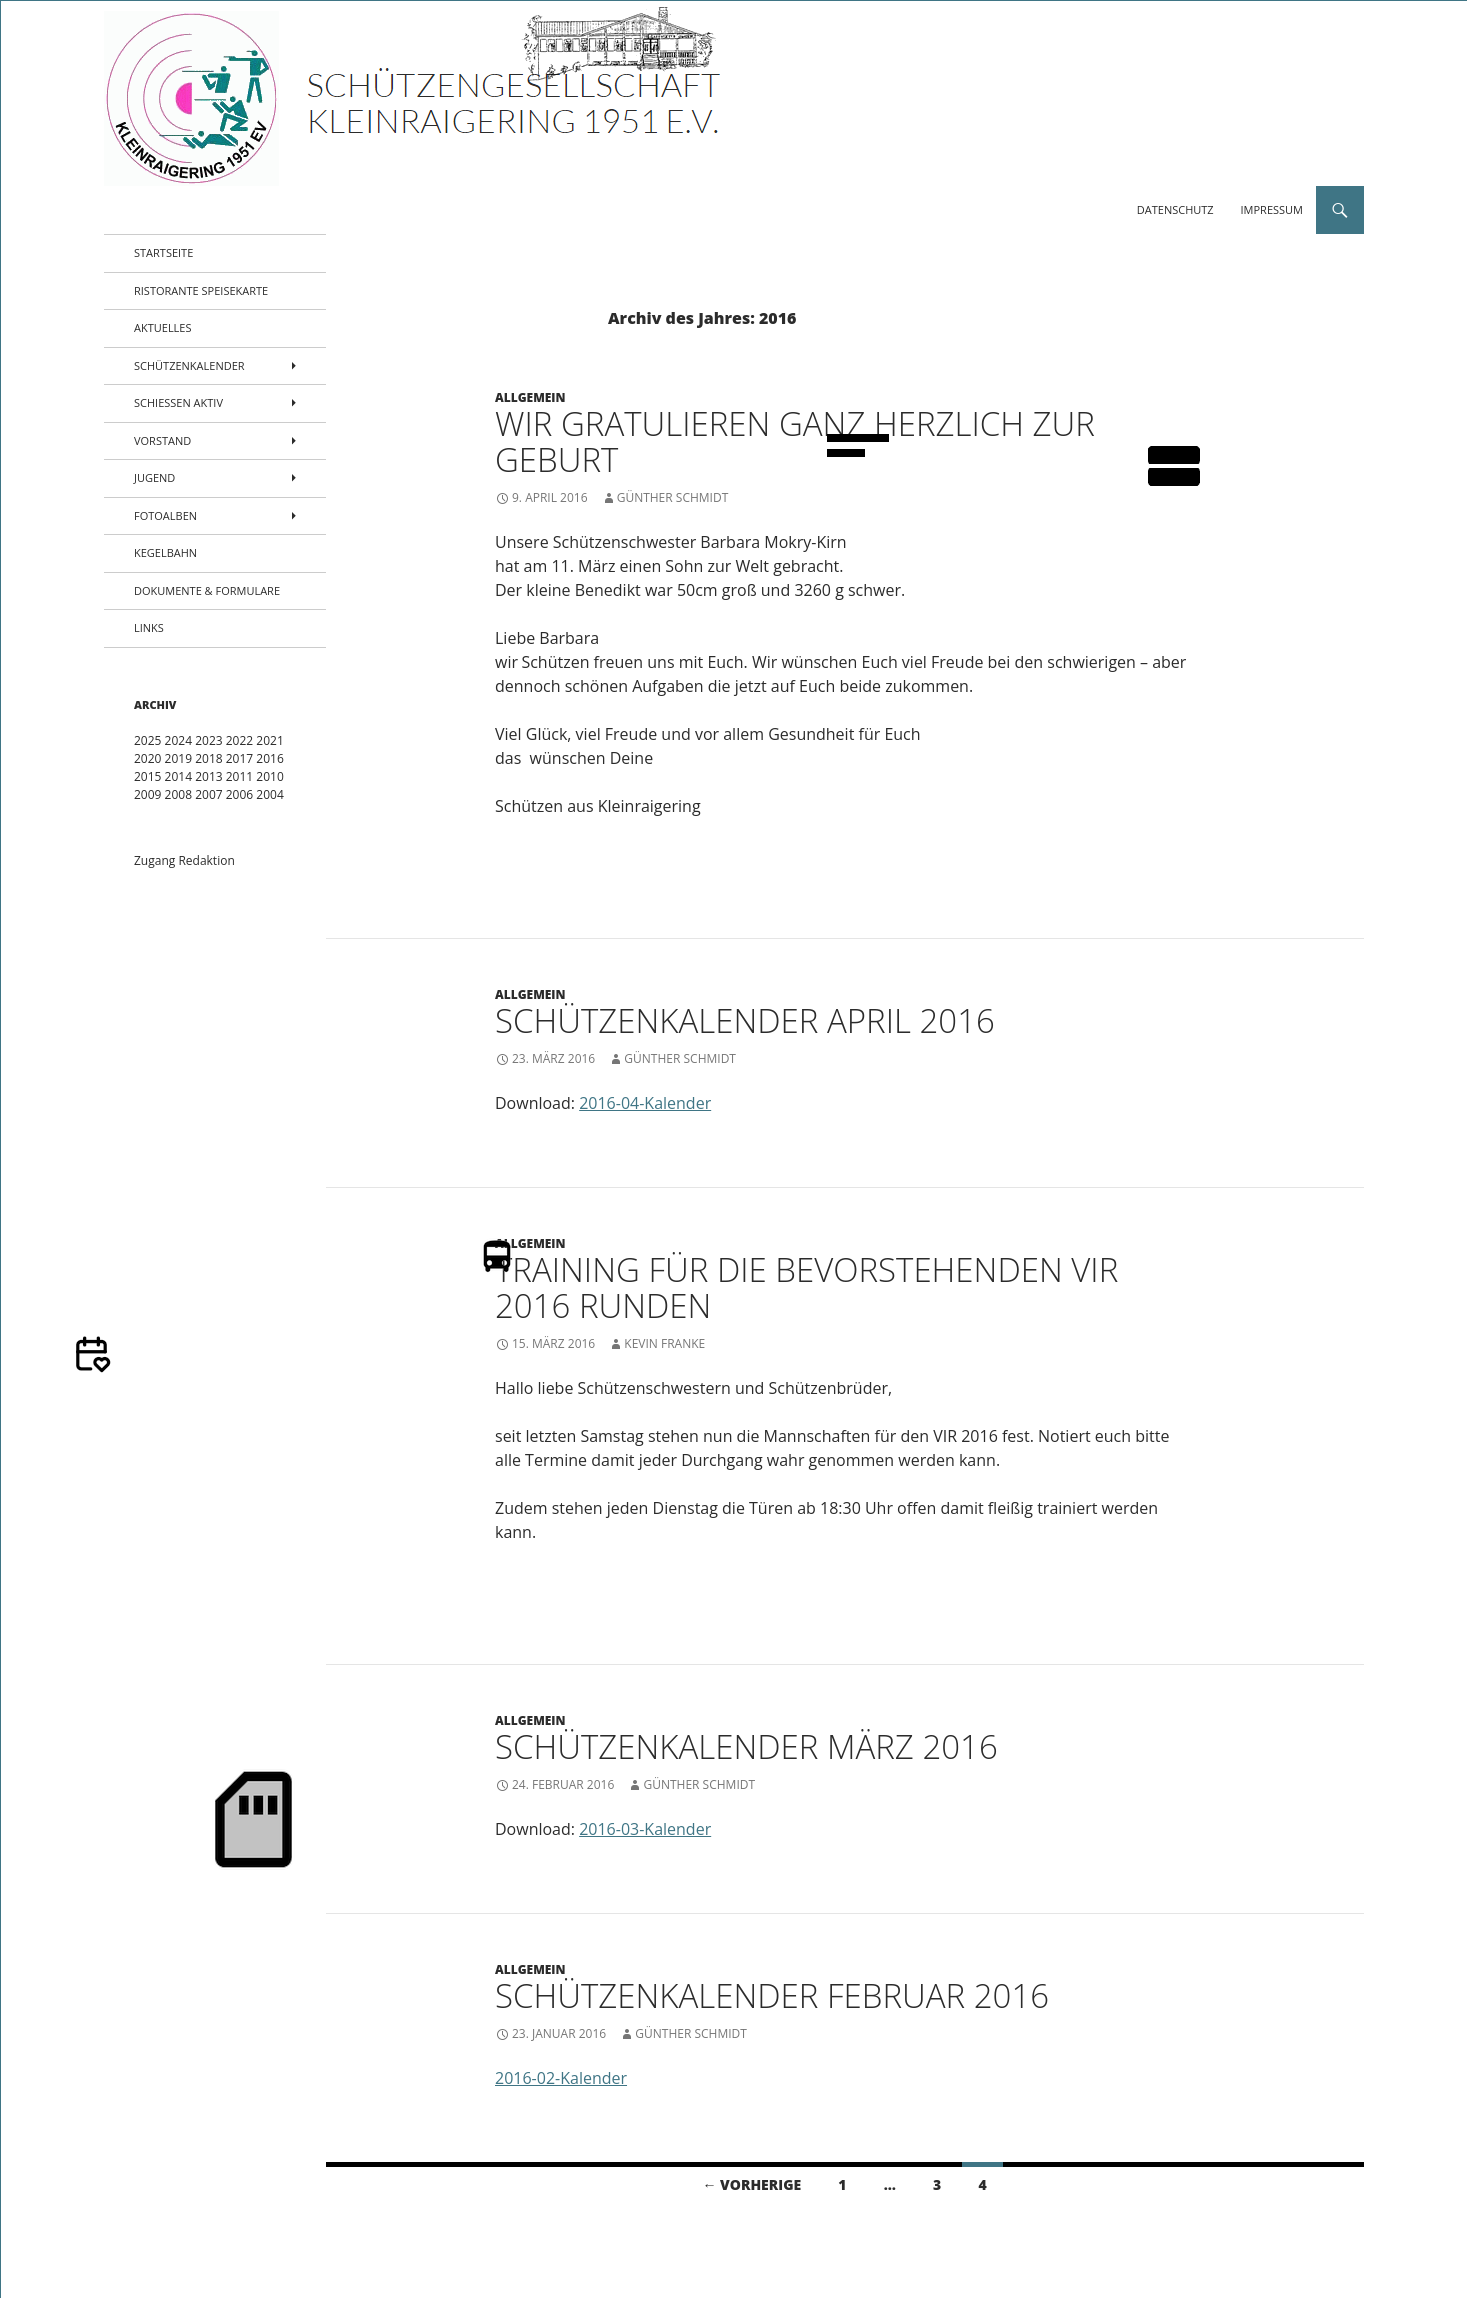 The image size is (1467, 2298). Describe the element at coordinates (253, 1819) in the screenshot. I see `access SD card storage` at that location.